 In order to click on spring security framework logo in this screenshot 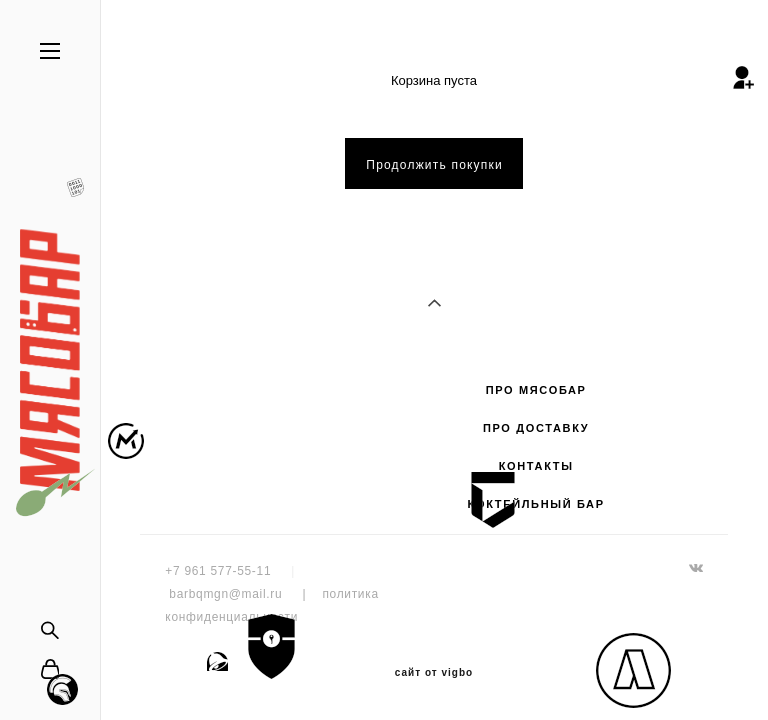, I will do `click(271, 646)`.